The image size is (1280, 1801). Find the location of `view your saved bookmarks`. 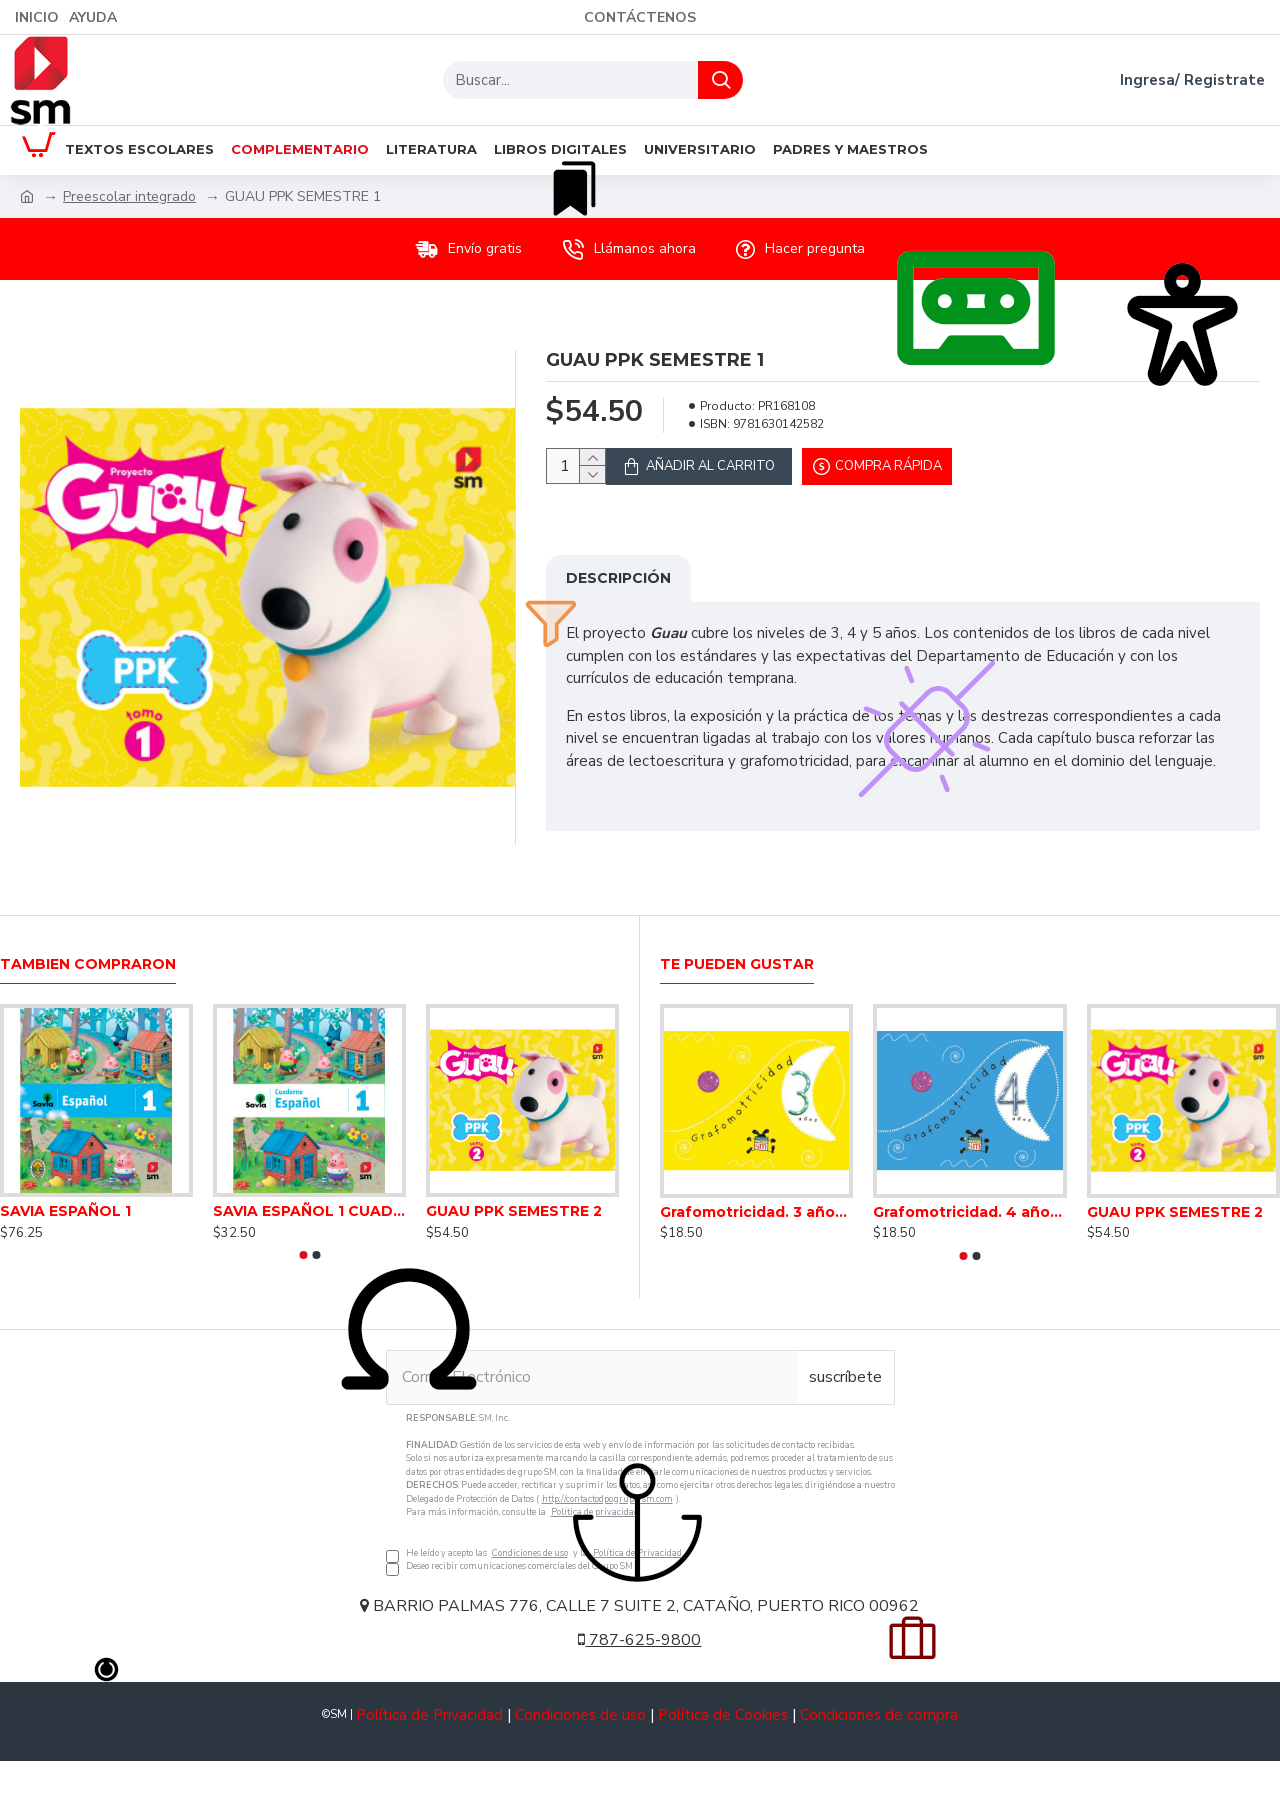

view your saved bookmarks is located at coordinates (574, 188).